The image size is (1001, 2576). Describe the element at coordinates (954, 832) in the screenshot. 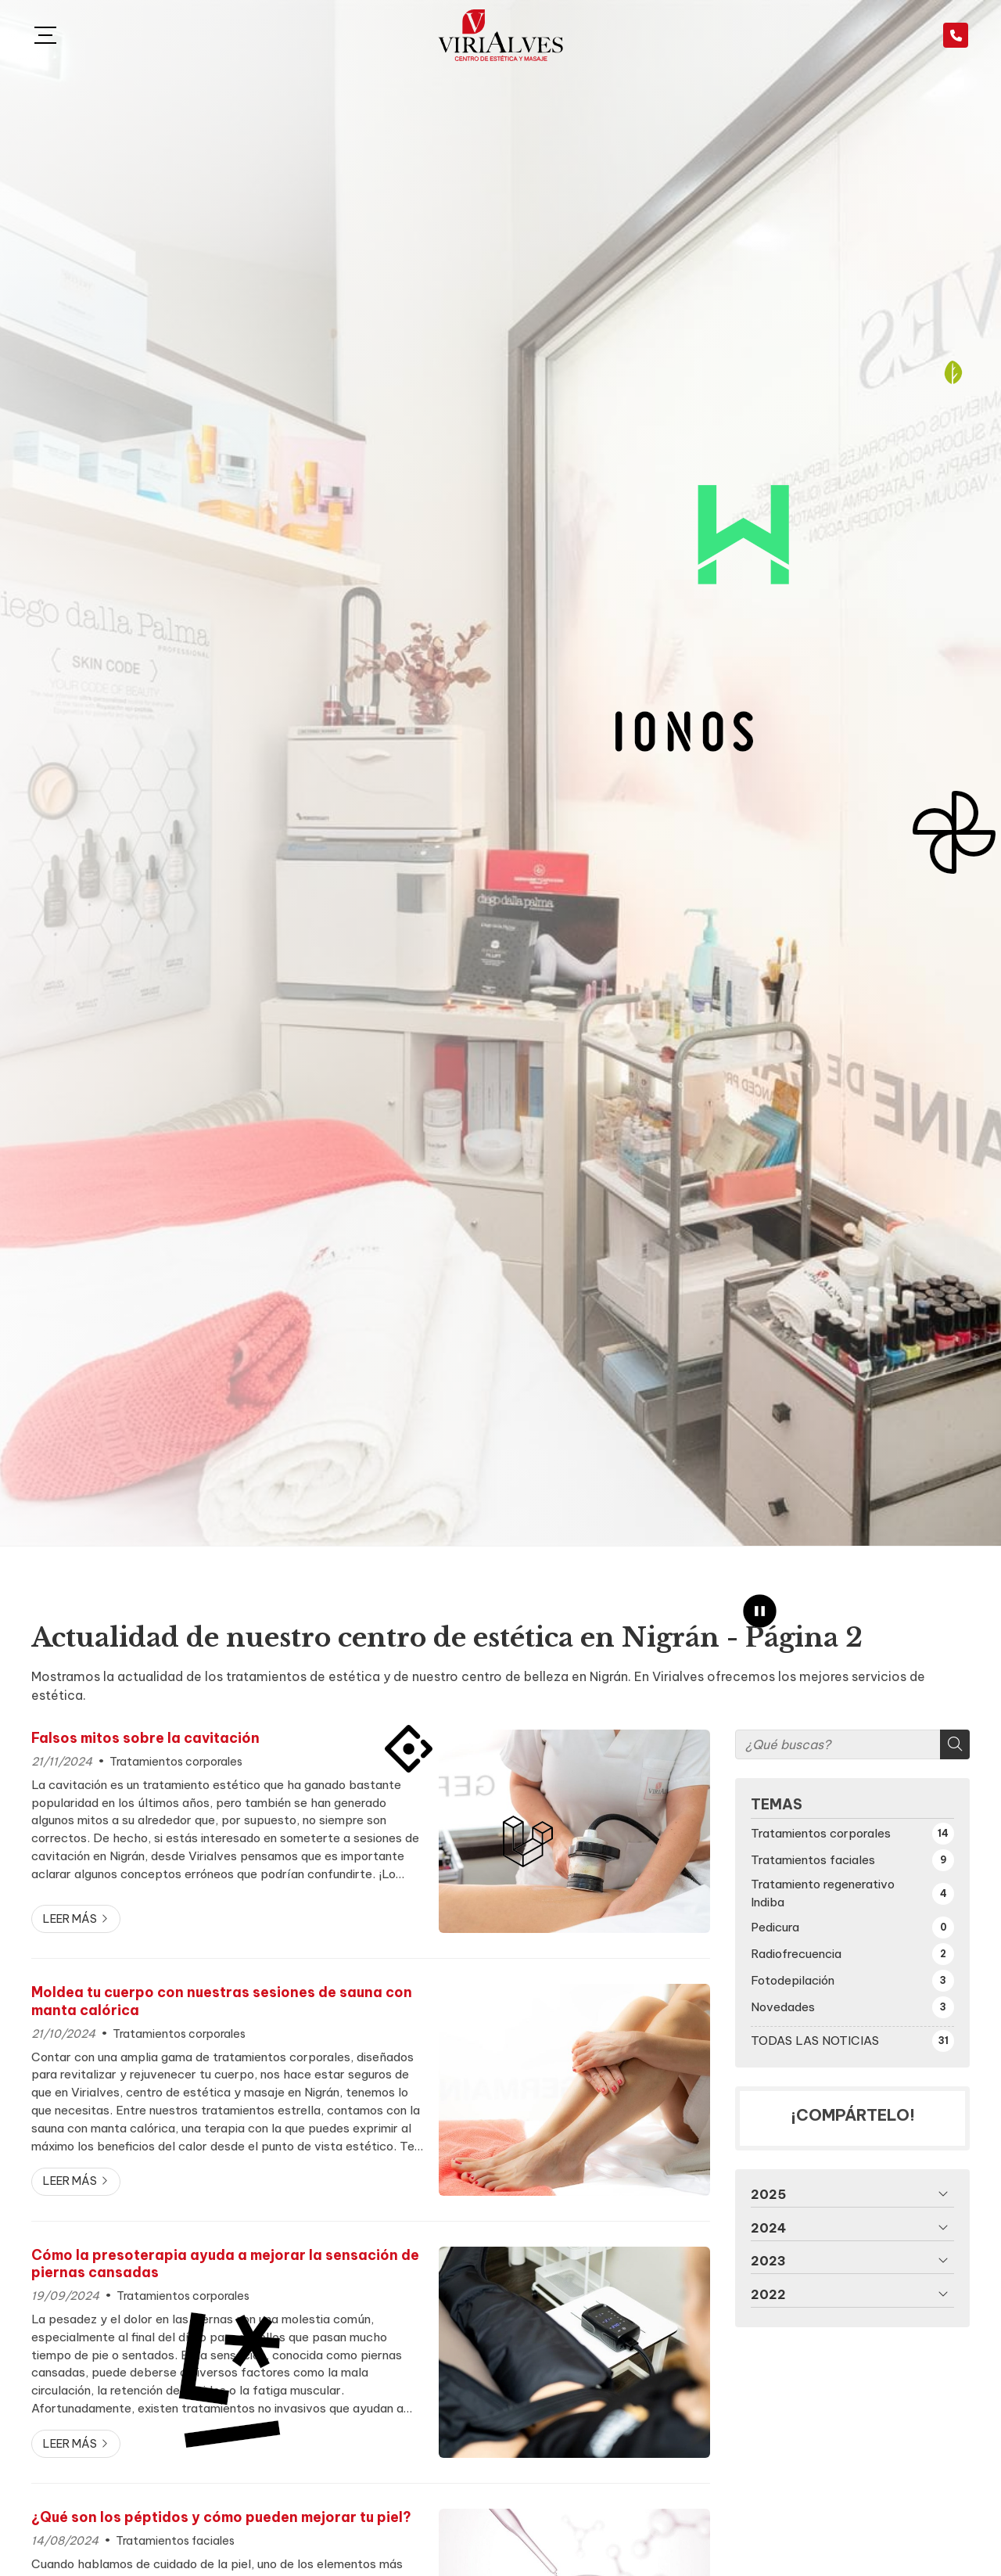

I see `open google photos app` at that location.